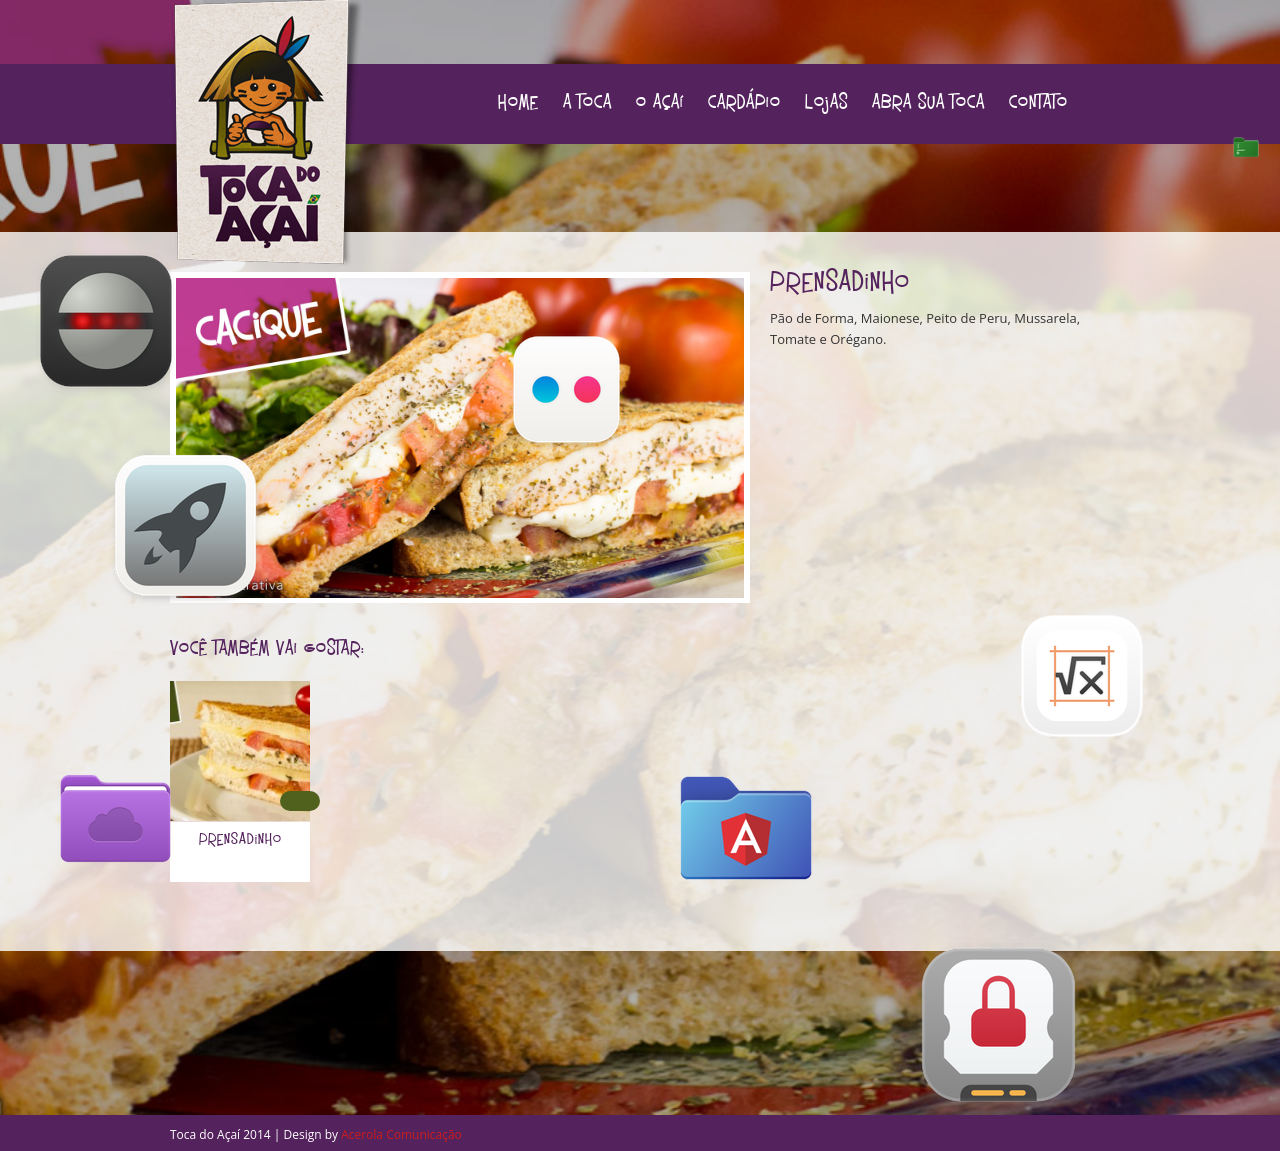 The image size is (1280, 1151). Describe the element at coordinates (185, 525) in the screenshot. I see `open the app launcher` at that location.